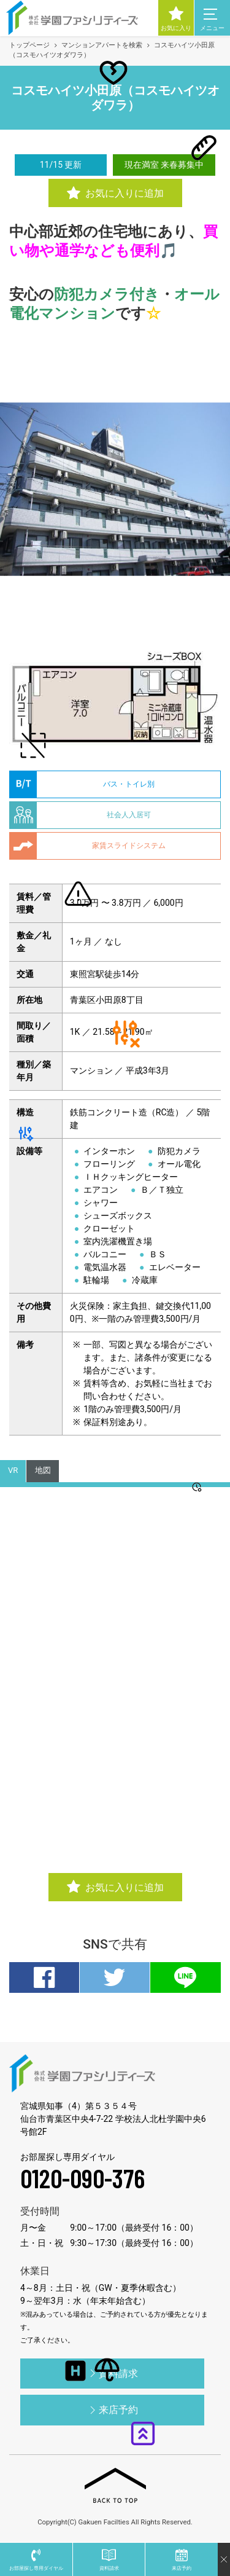 This screenshot has height=2576, width=230. Describe the element at coordinates (204, 147) in the screenshot. I see `browse bakery or bread products` at that location.